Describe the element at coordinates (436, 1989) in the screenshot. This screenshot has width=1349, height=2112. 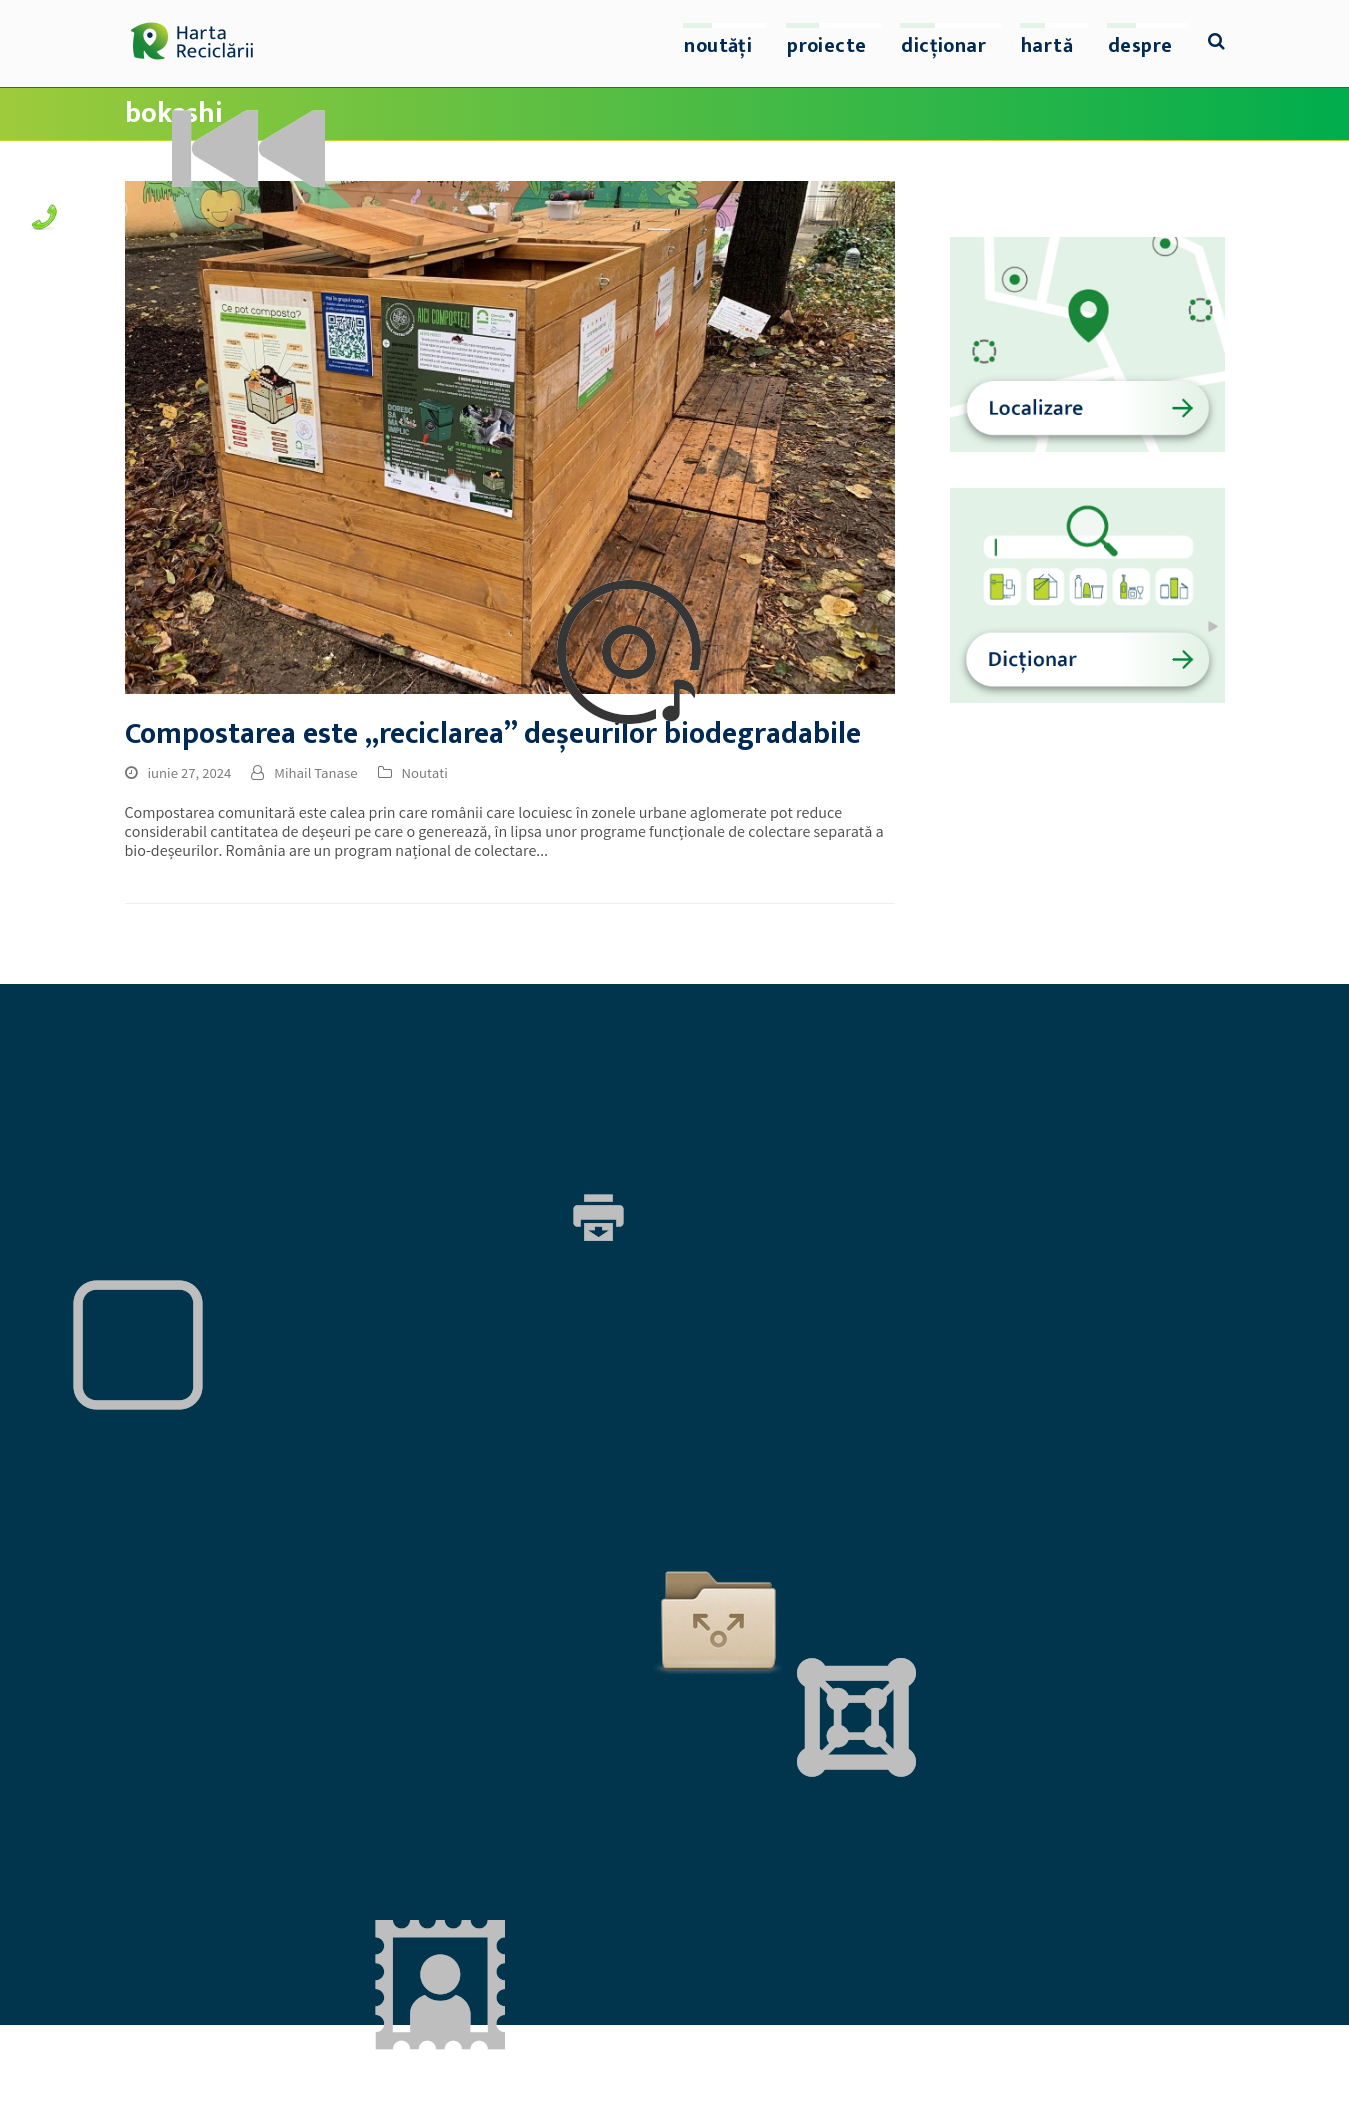
I see `send mail or compose a new message` at that location.